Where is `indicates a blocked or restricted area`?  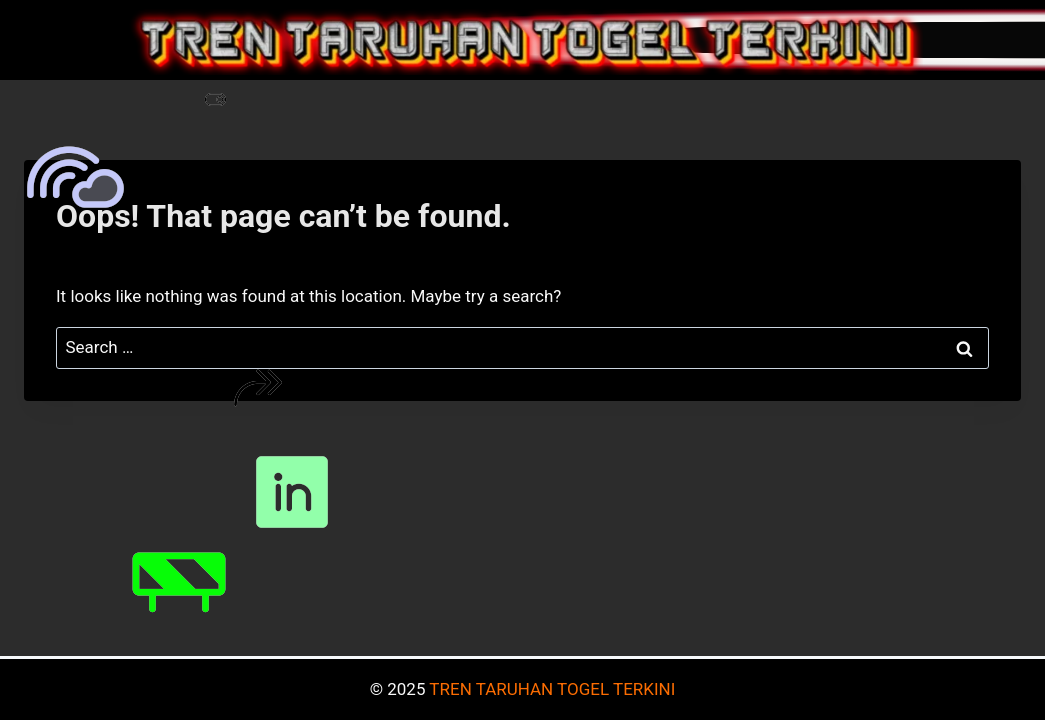
indicates a blocked or restricted area is located at coordinates (179, 579).